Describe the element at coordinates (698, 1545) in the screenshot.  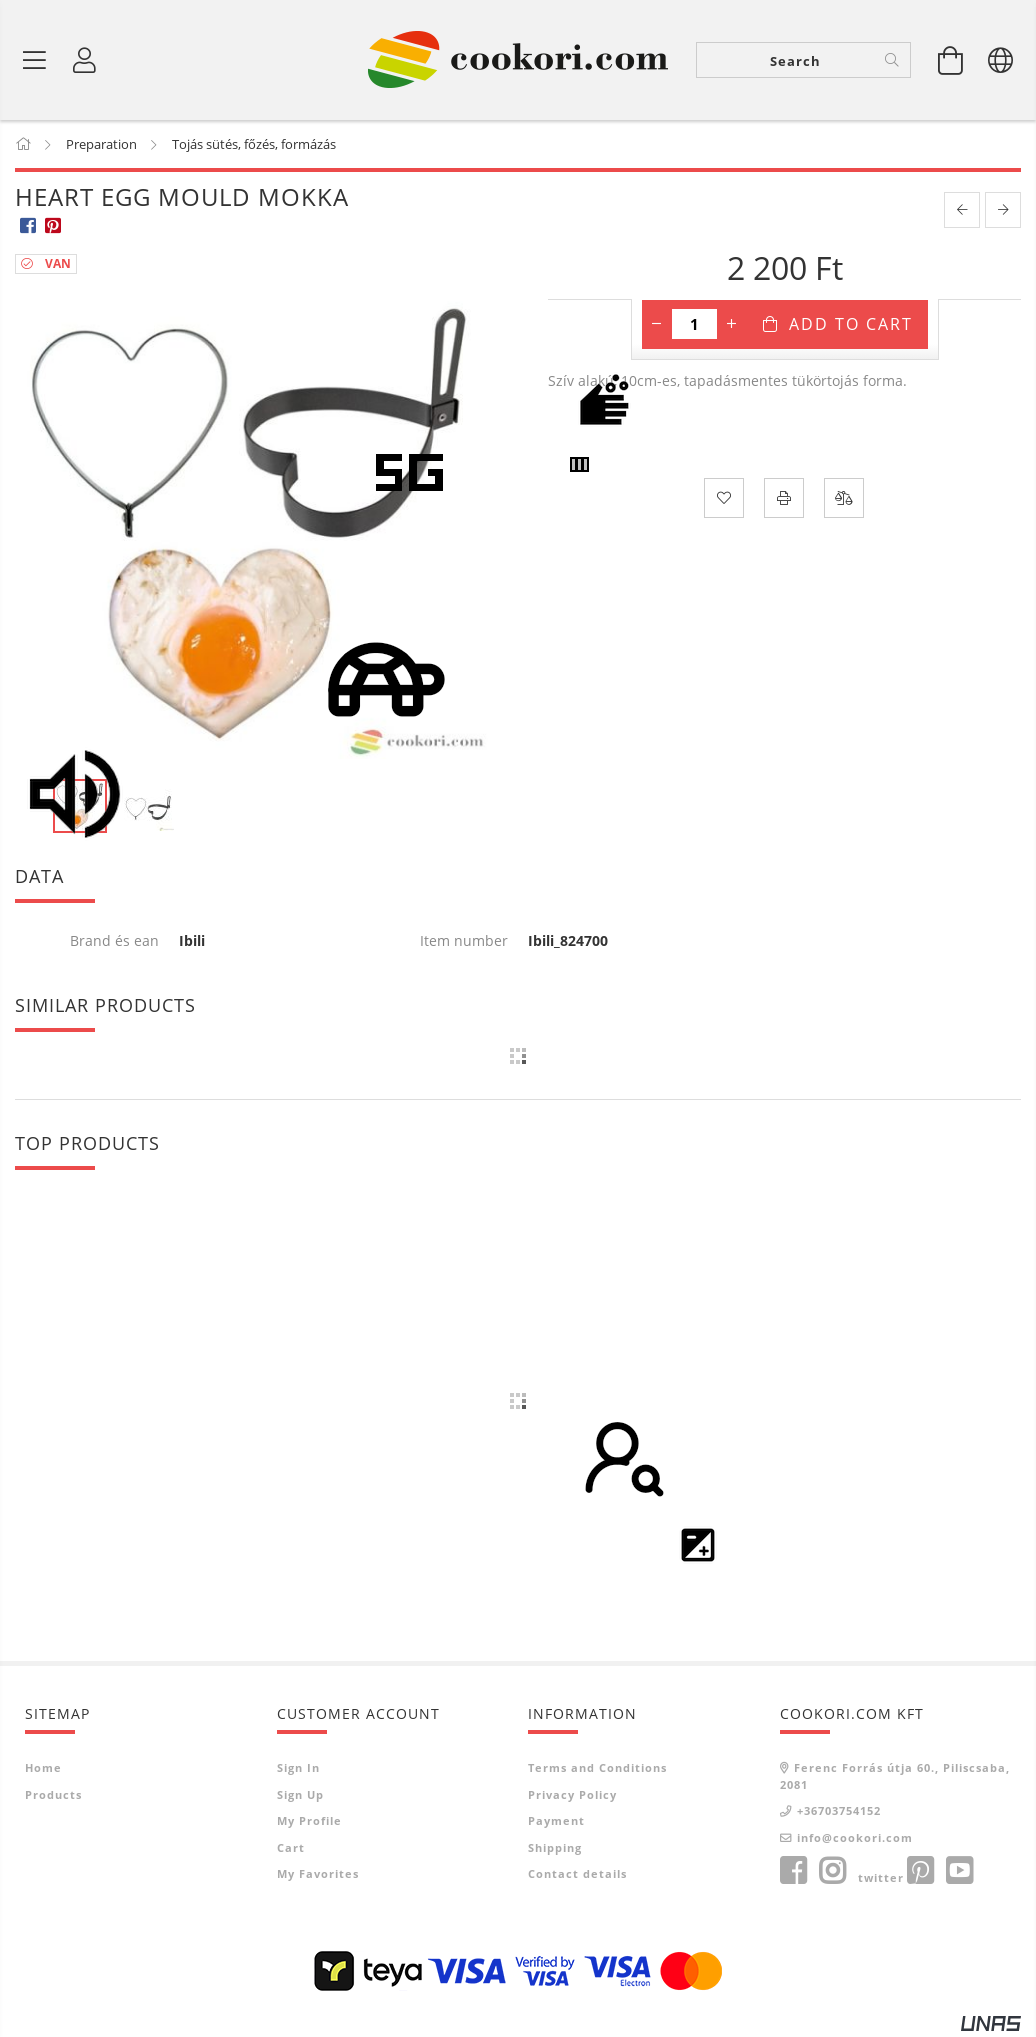
I see `adjust image exposure settings` at that location.